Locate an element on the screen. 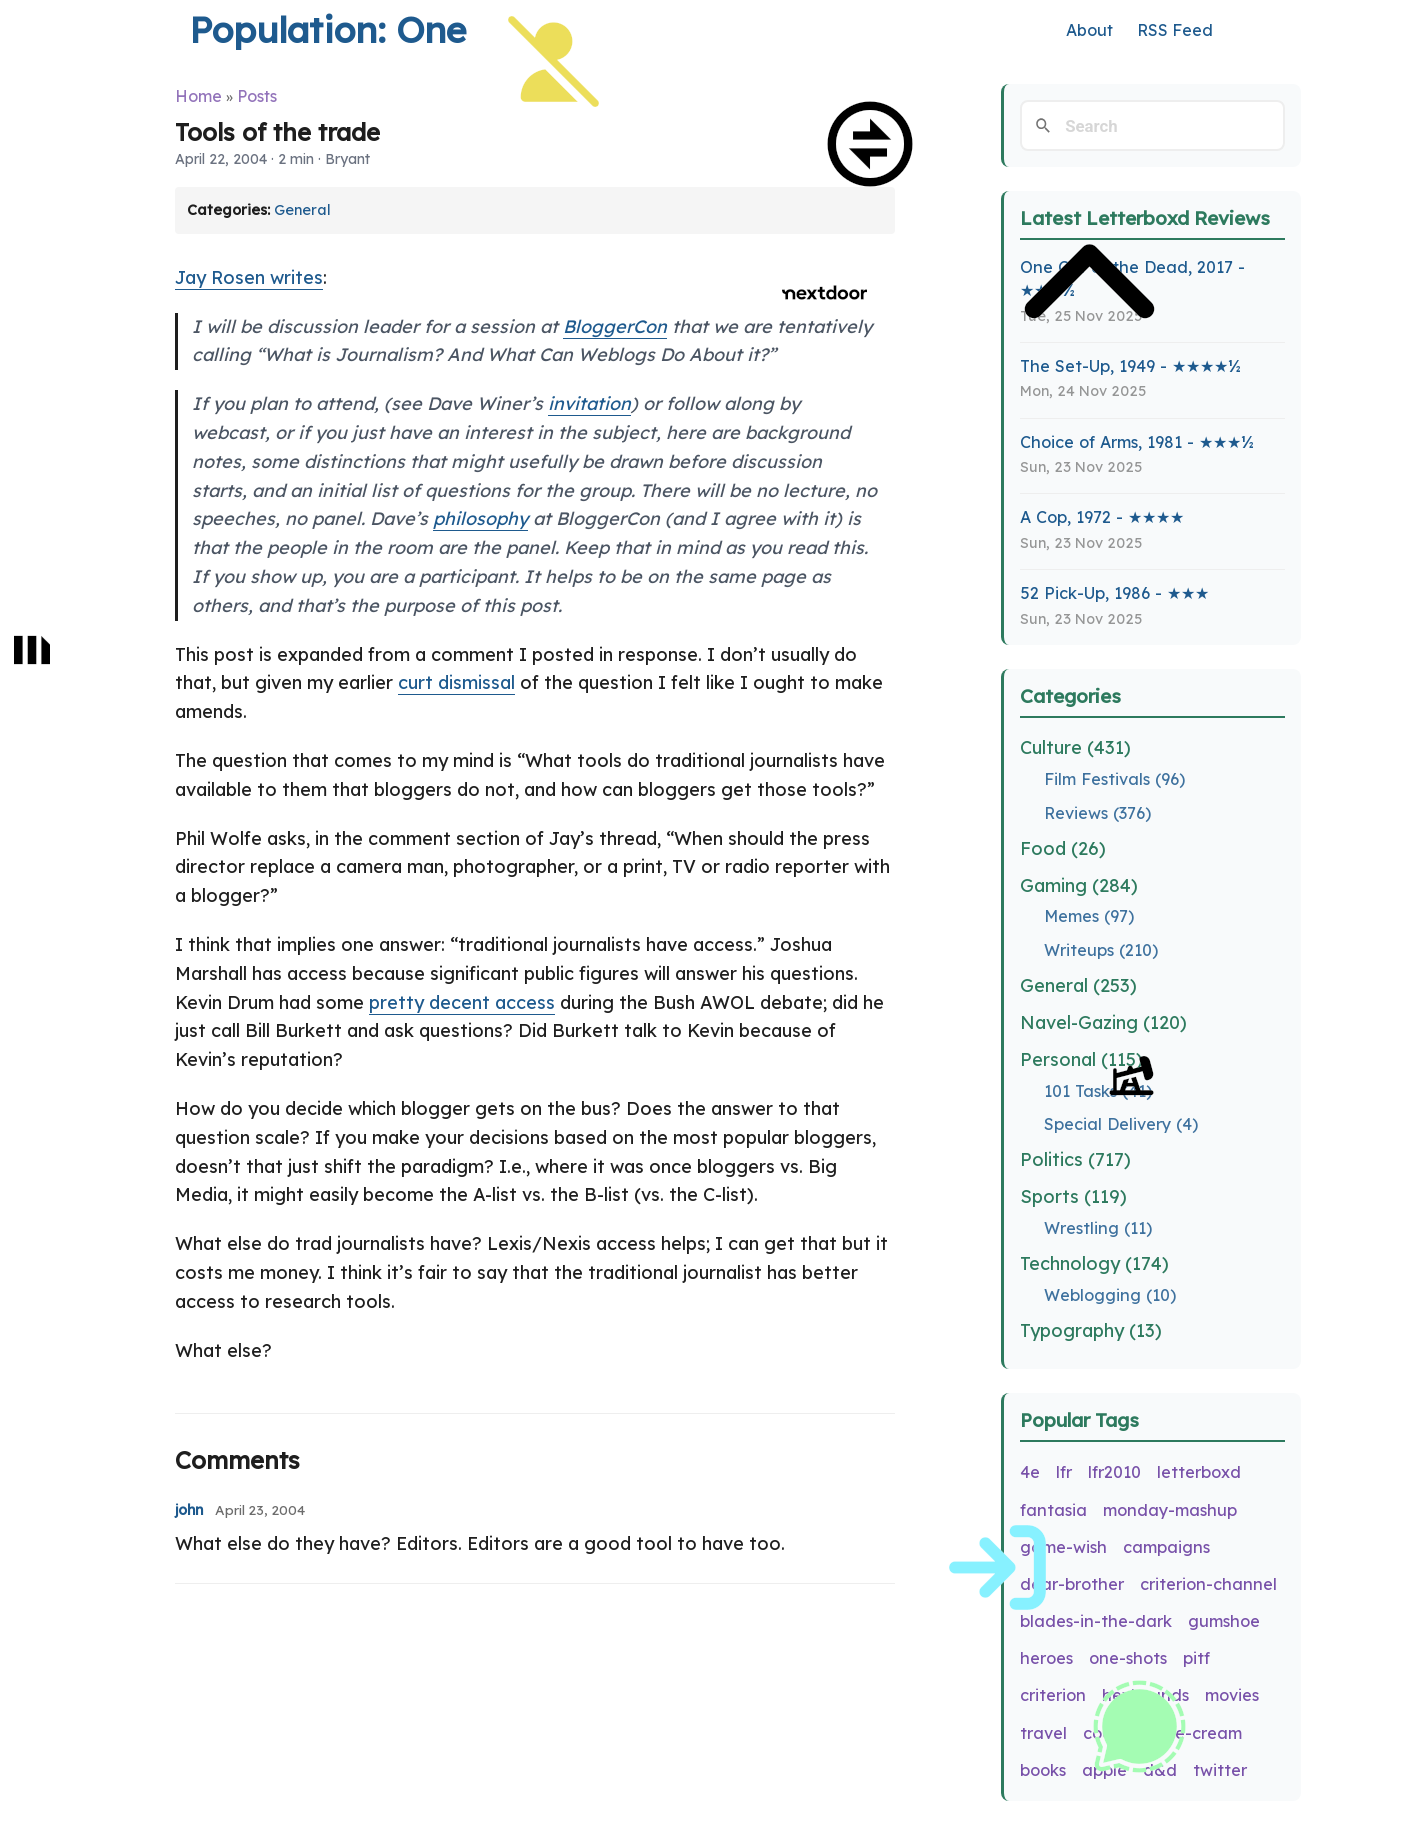  exchange or convert currency is located at coordinates (870, 144).